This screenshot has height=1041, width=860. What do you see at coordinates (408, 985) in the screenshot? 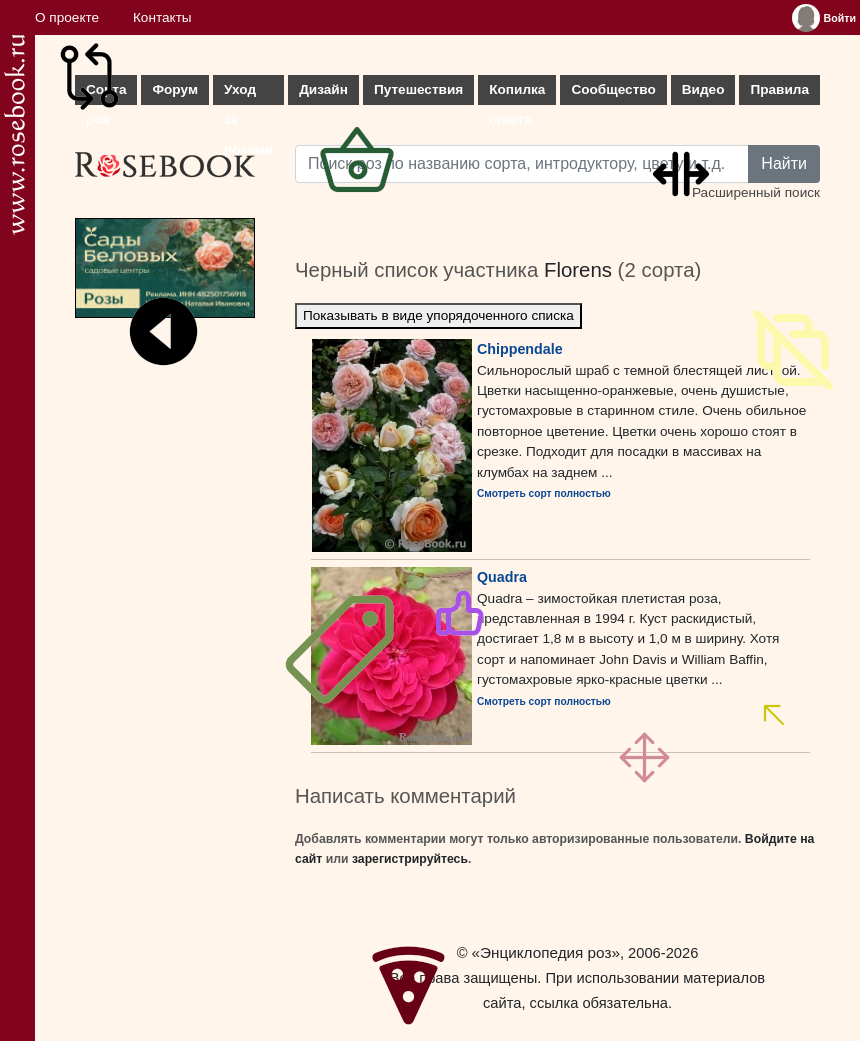
I see `browse food delivery options` at bounding box center [408, 985].